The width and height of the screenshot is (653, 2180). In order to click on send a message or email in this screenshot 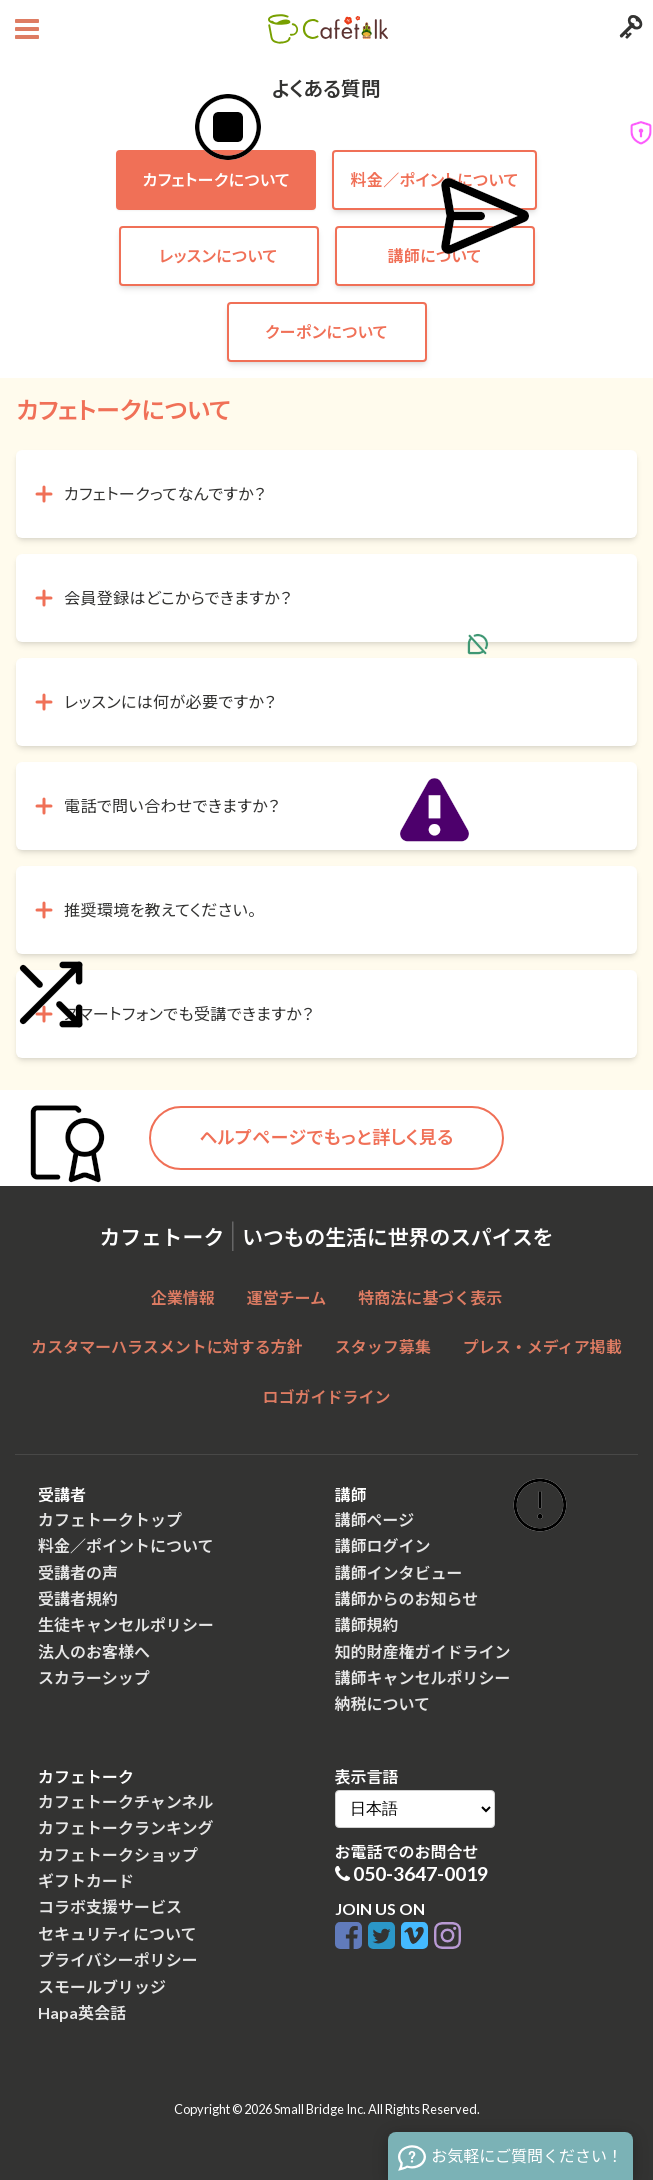, I will do `click(485, 216)`.